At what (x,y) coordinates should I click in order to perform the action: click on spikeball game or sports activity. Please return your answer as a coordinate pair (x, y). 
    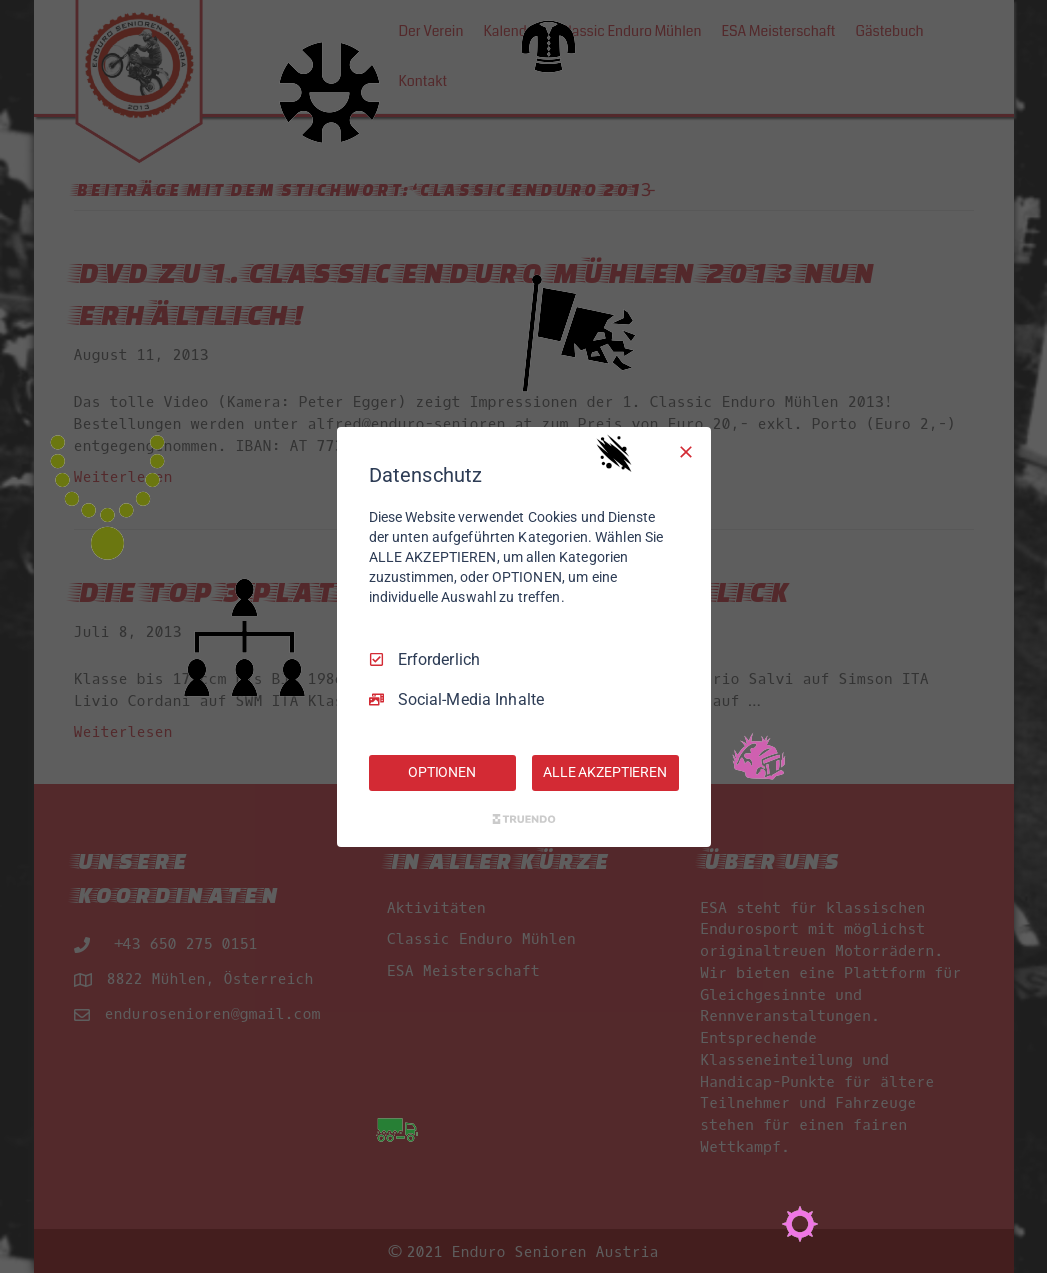
    Looking at the image, I should click on (800, 1224).